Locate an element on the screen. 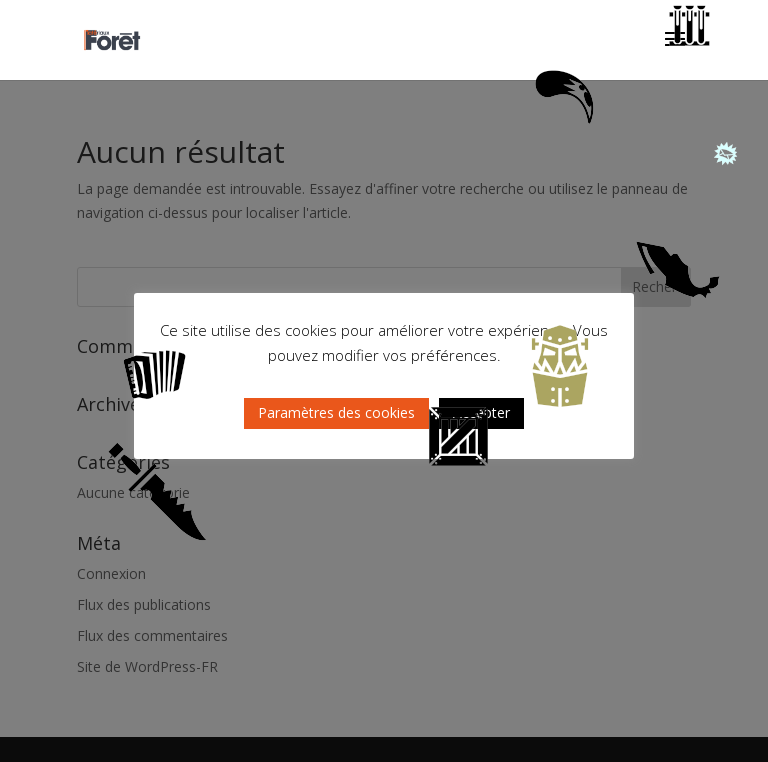 This screenshot has height=762, width=768. select metal golem character or unit is located at coordinates (560, 366).